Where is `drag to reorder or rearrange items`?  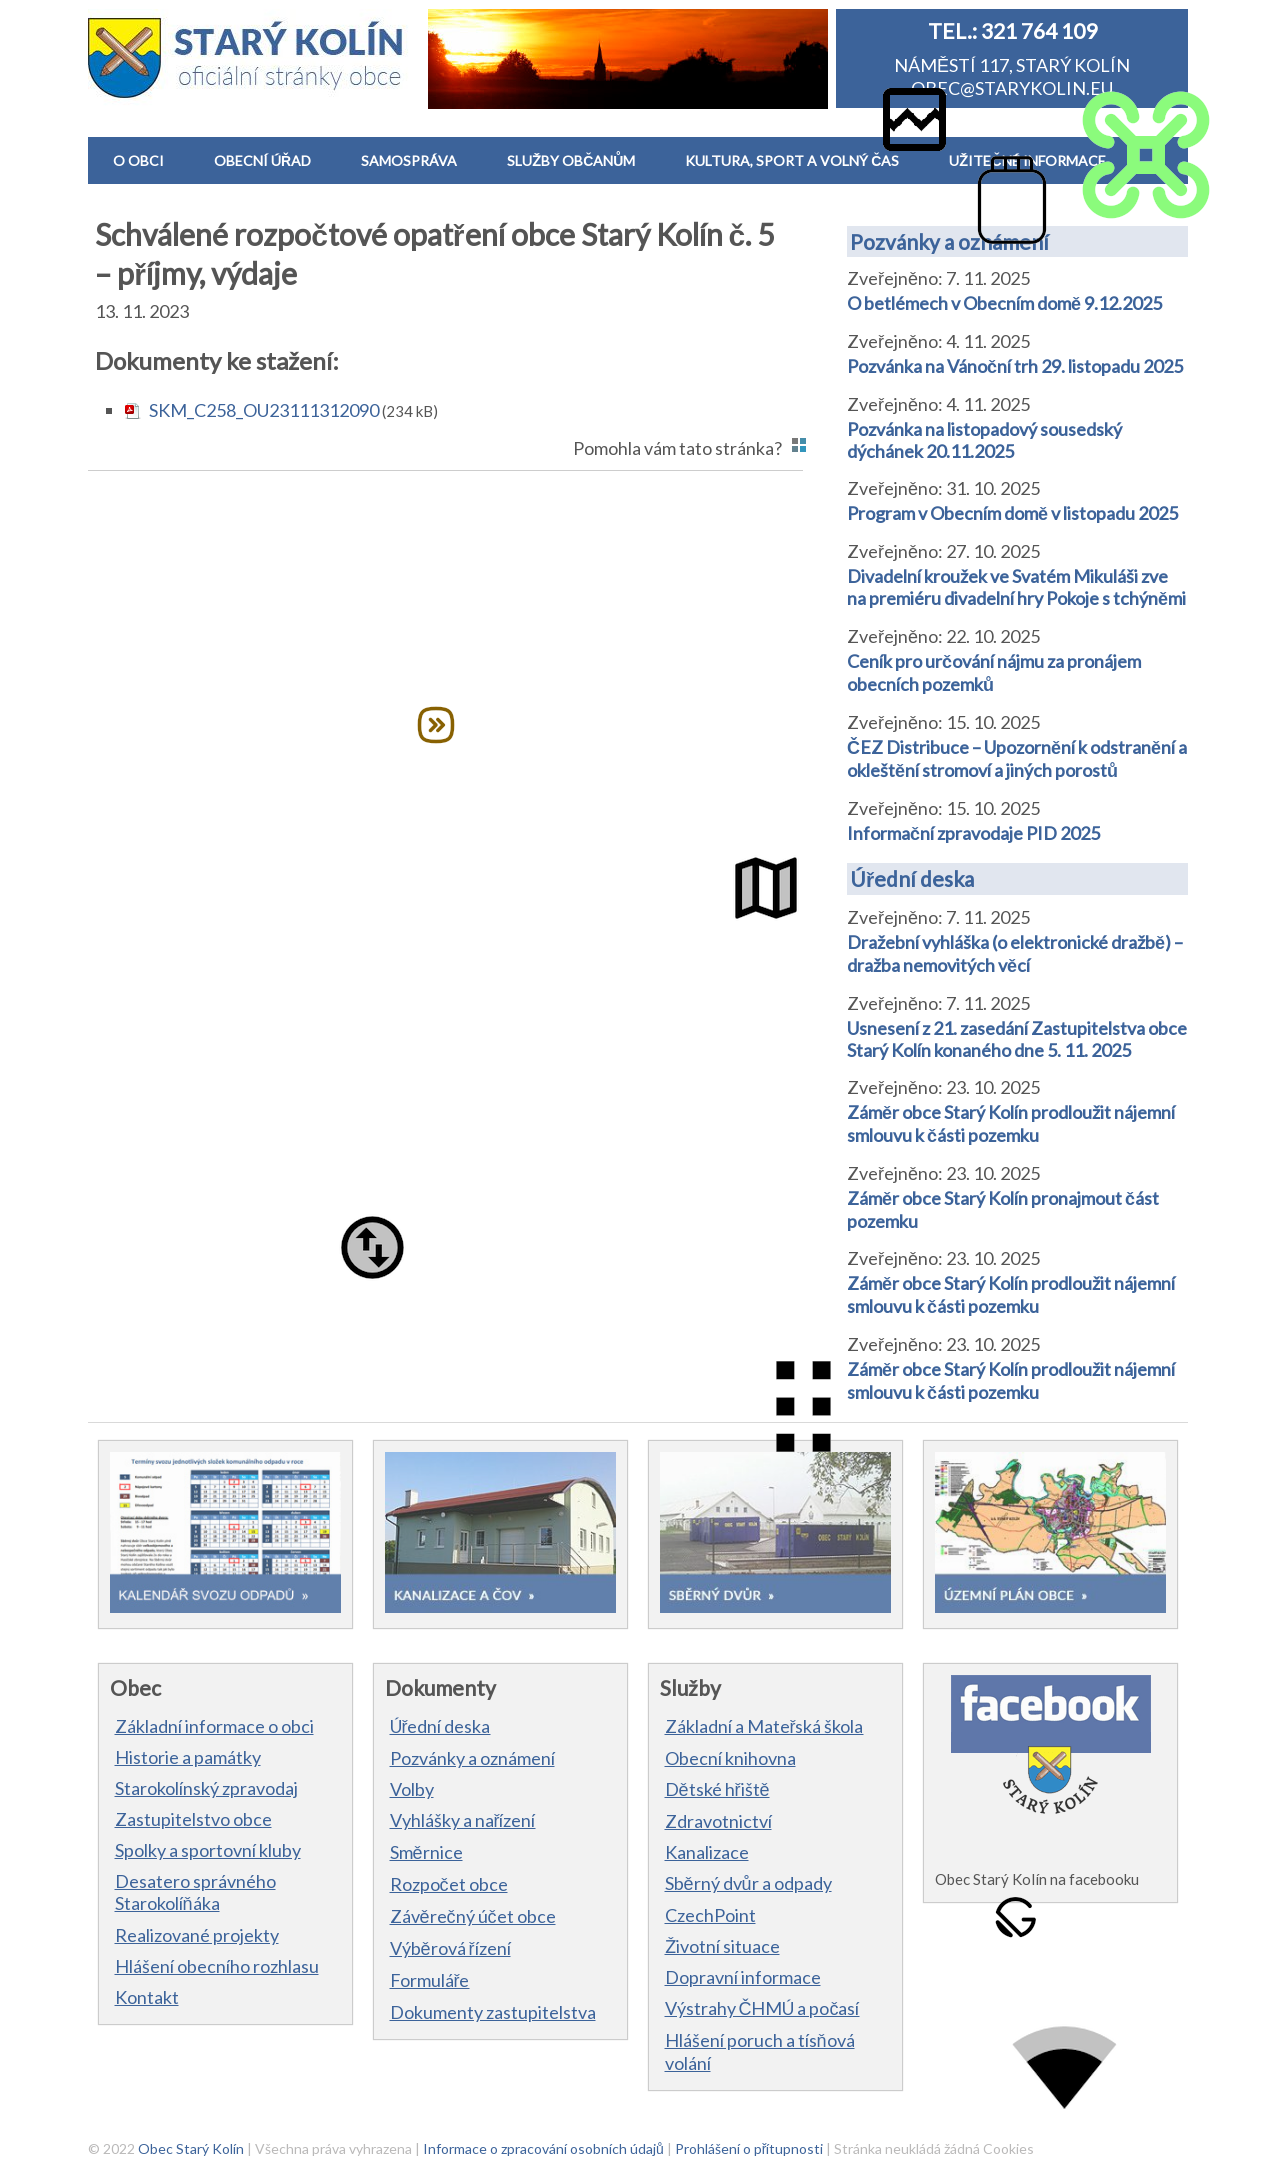 drag to reorder or rearrange items is located at coordinates (803, 1406).